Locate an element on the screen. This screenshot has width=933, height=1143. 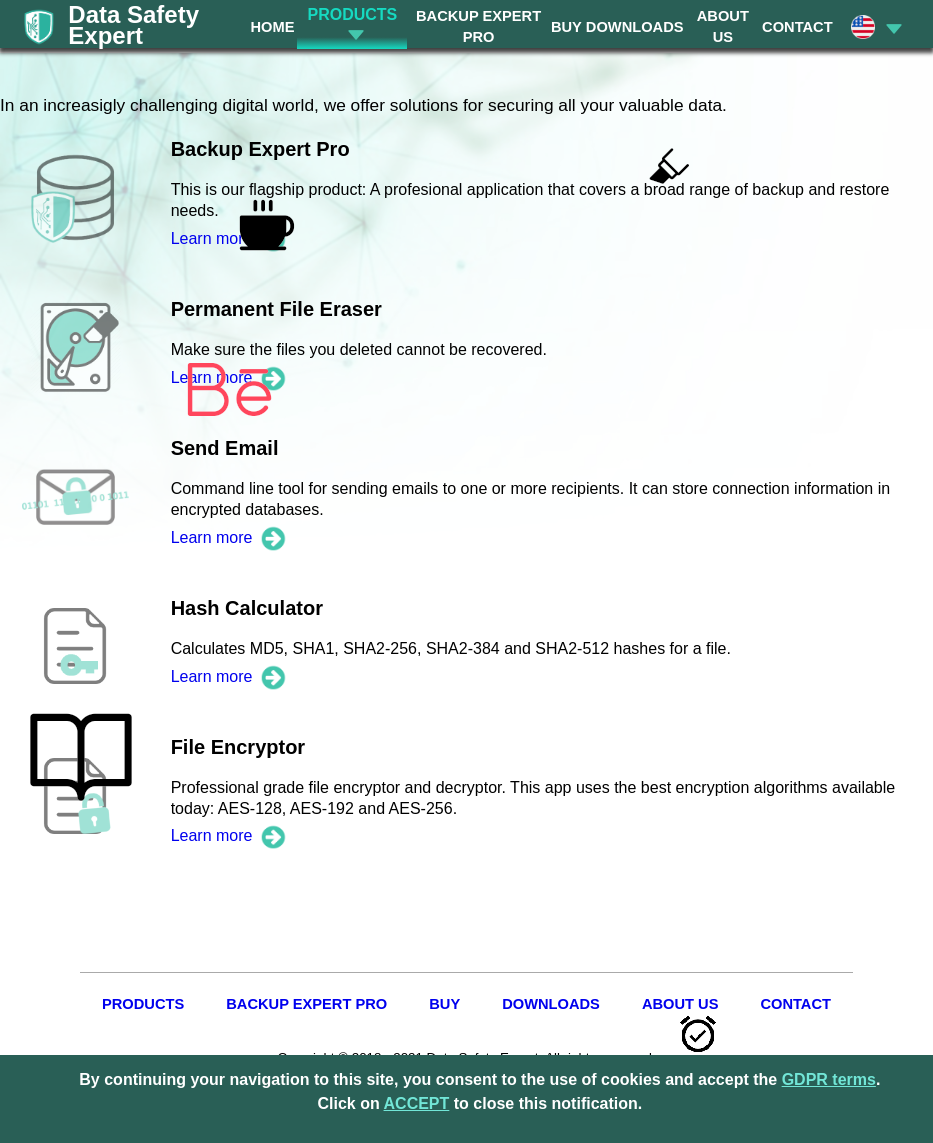
open reading mode or e-reader is located at coordinates (81, 750).